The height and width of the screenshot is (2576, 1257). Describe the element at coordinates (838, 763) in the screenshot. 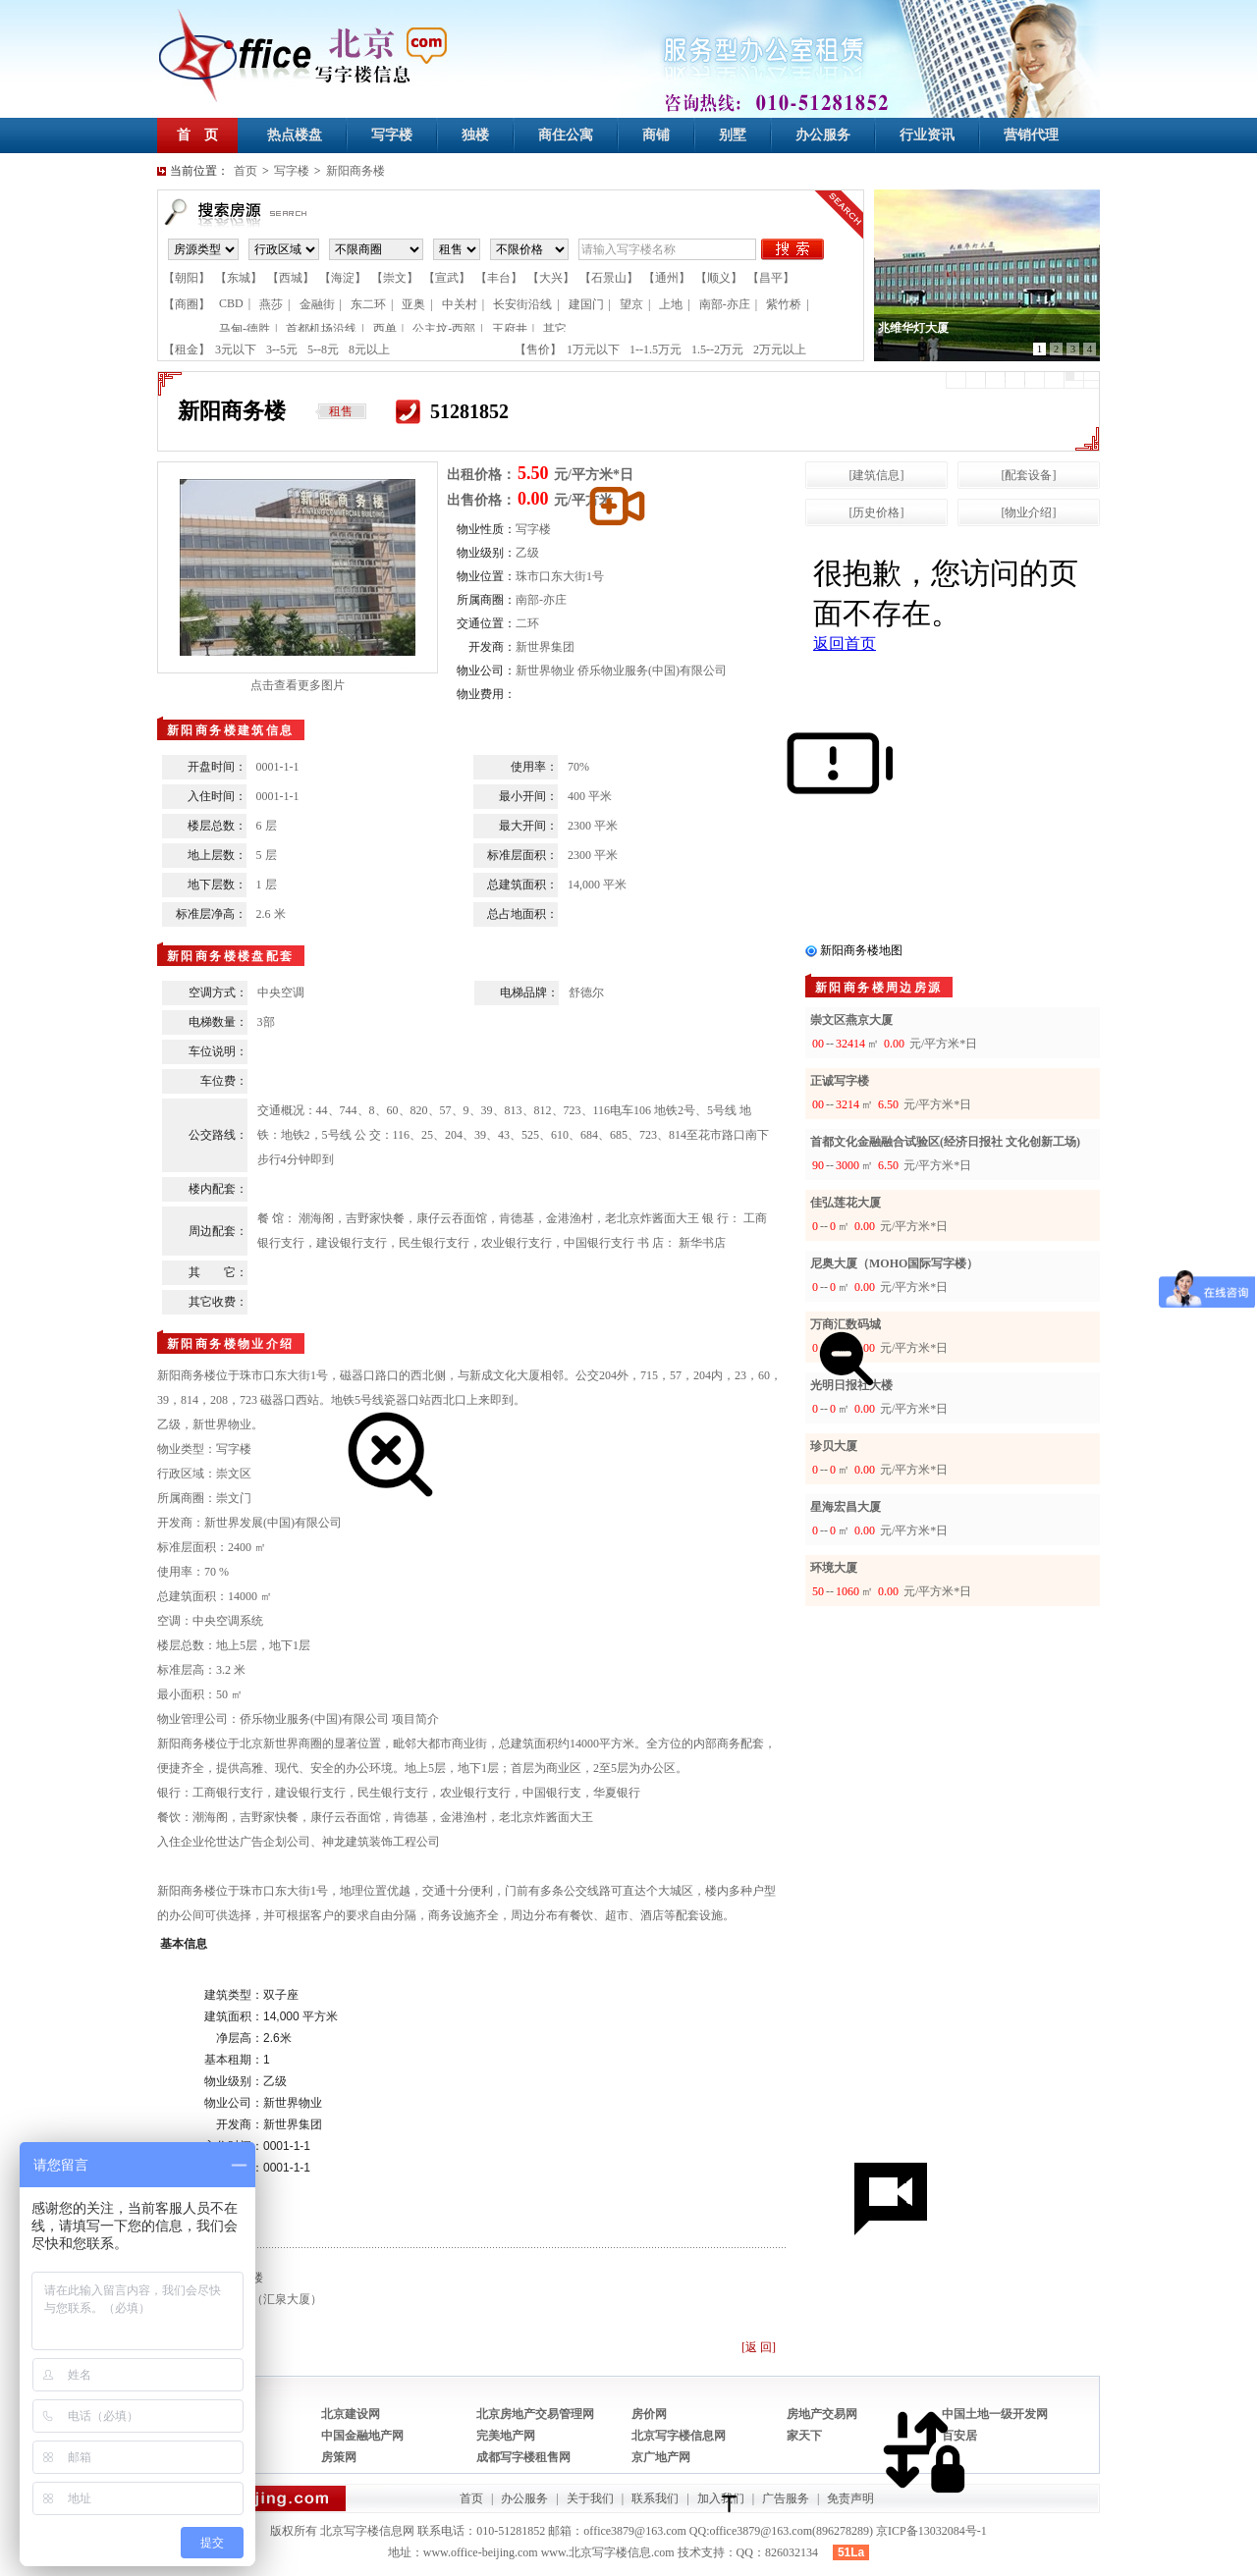

I see `indicates low battery warning` at that location.